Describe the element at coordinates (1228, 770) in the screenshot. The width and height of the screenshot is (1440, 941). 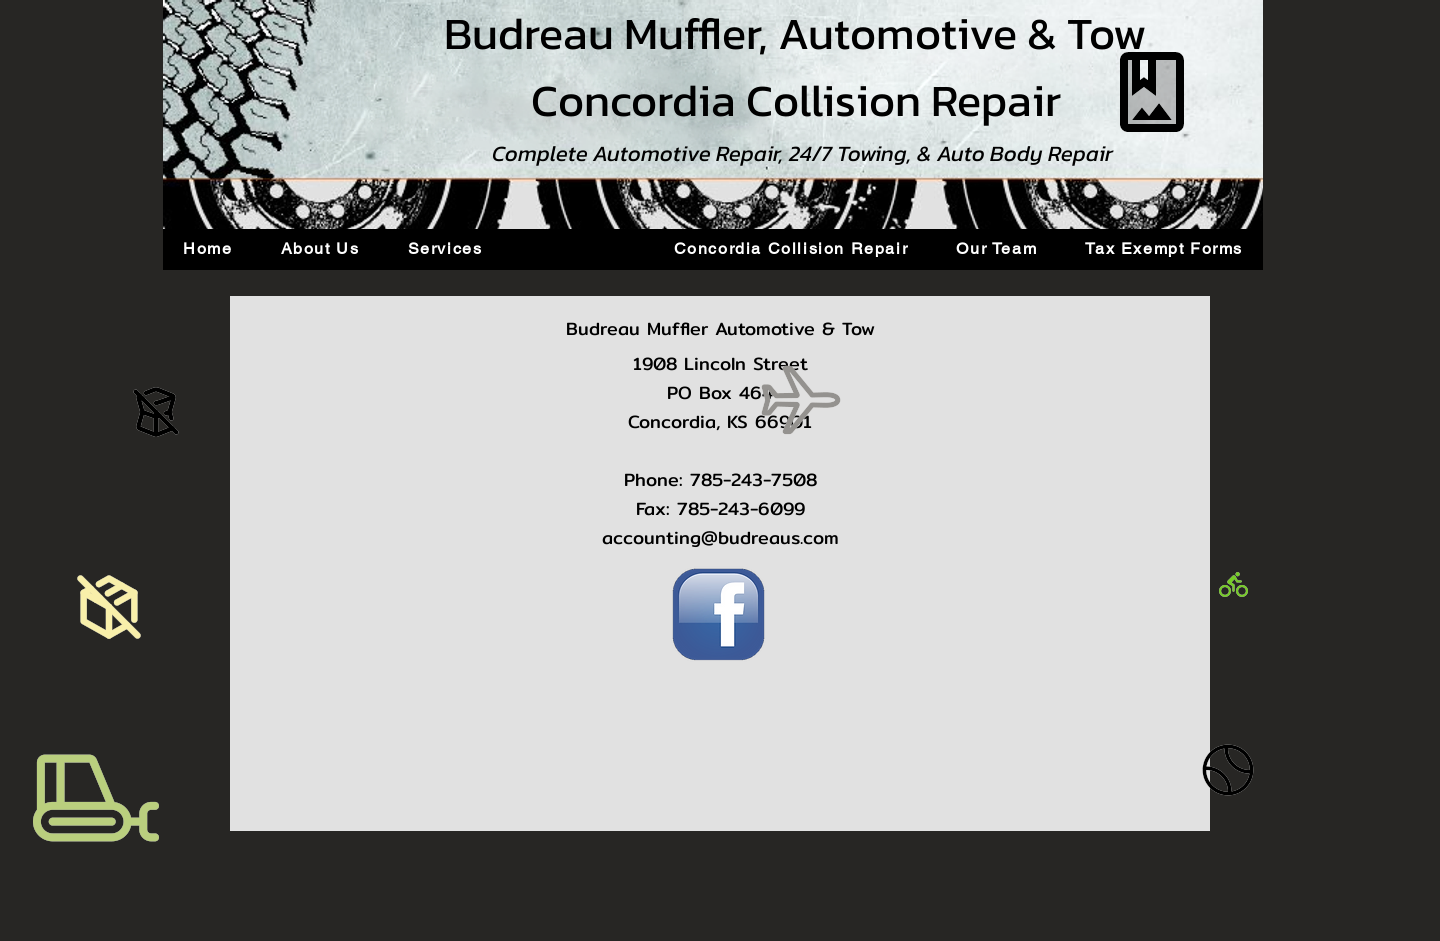
I see `access tennis or racquet sports features` at that location.